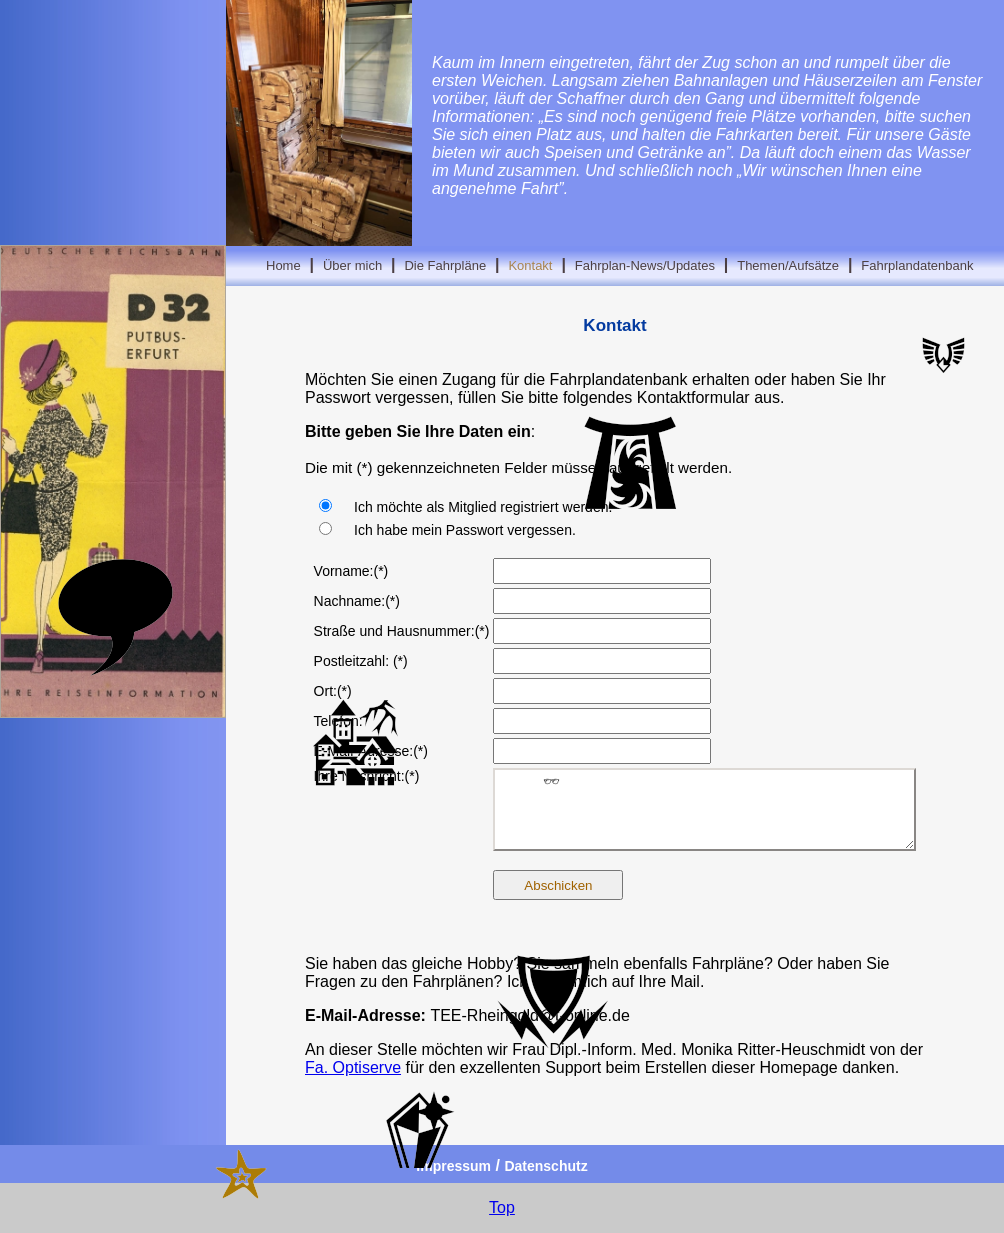 Image resolution: width=1004 pixels, height=1233 pixels. What do you see at coordinates (630, 463) in the screenshot?
I see `enter a magic portal or dimensional gateway` at bounding box center [630, 463].